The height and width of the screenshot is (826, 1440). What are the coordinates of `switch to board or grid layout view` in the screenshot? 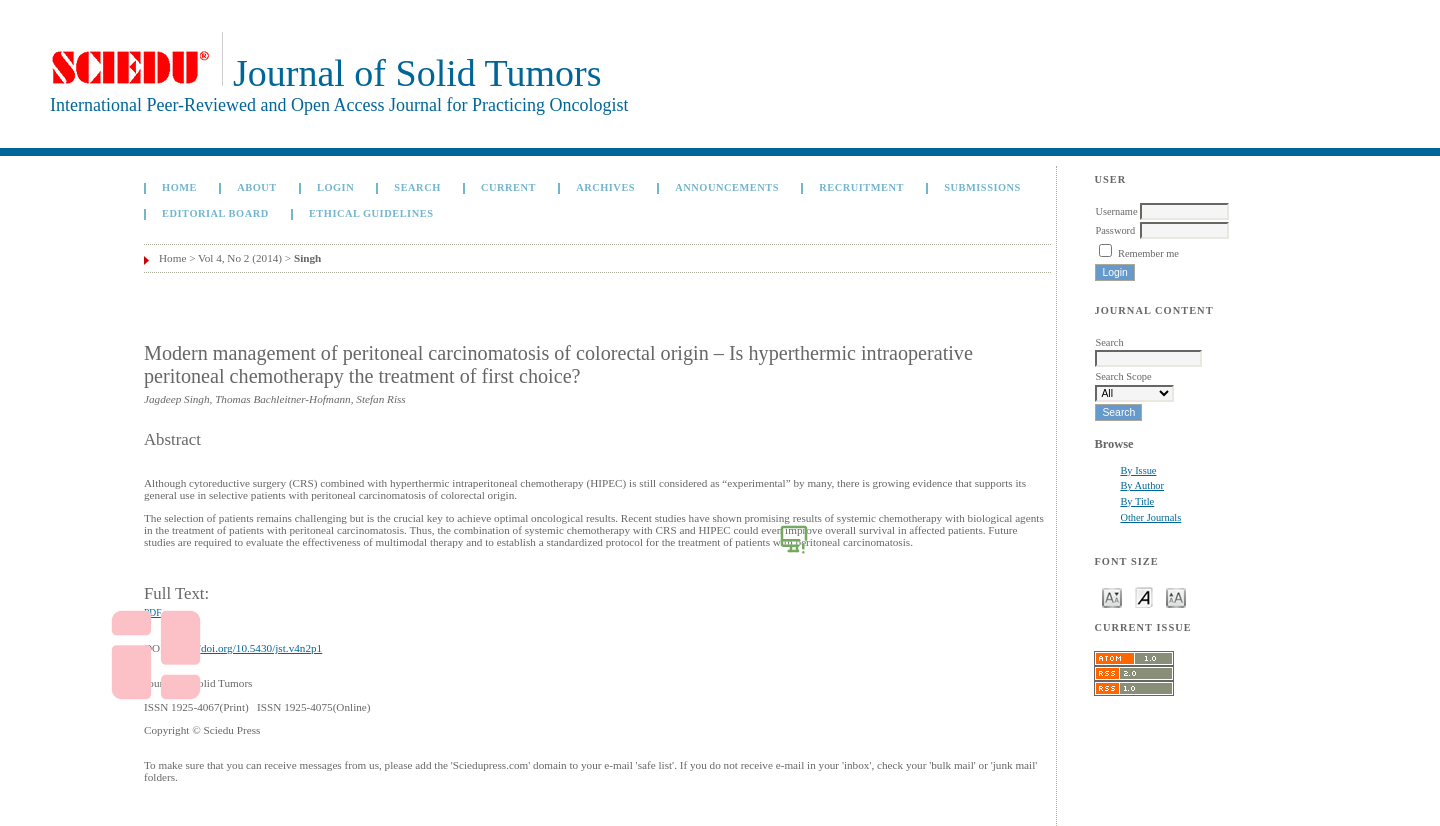 It's located at (156, 655).